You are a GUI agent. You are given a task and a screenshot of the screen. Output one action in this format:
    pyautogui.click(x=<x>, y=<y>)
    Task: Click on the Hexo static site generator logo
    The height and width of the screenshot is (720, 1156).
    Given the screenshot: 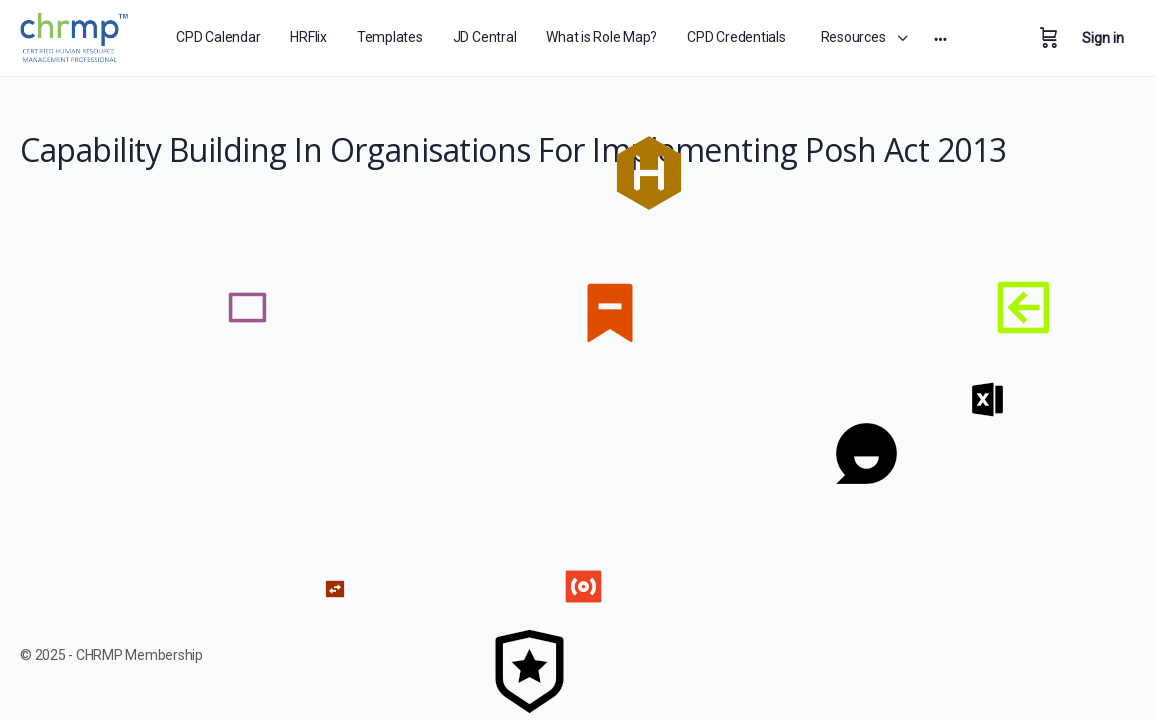 What is the action you would take?
    pyautogui.click(x=649, y=173)
    